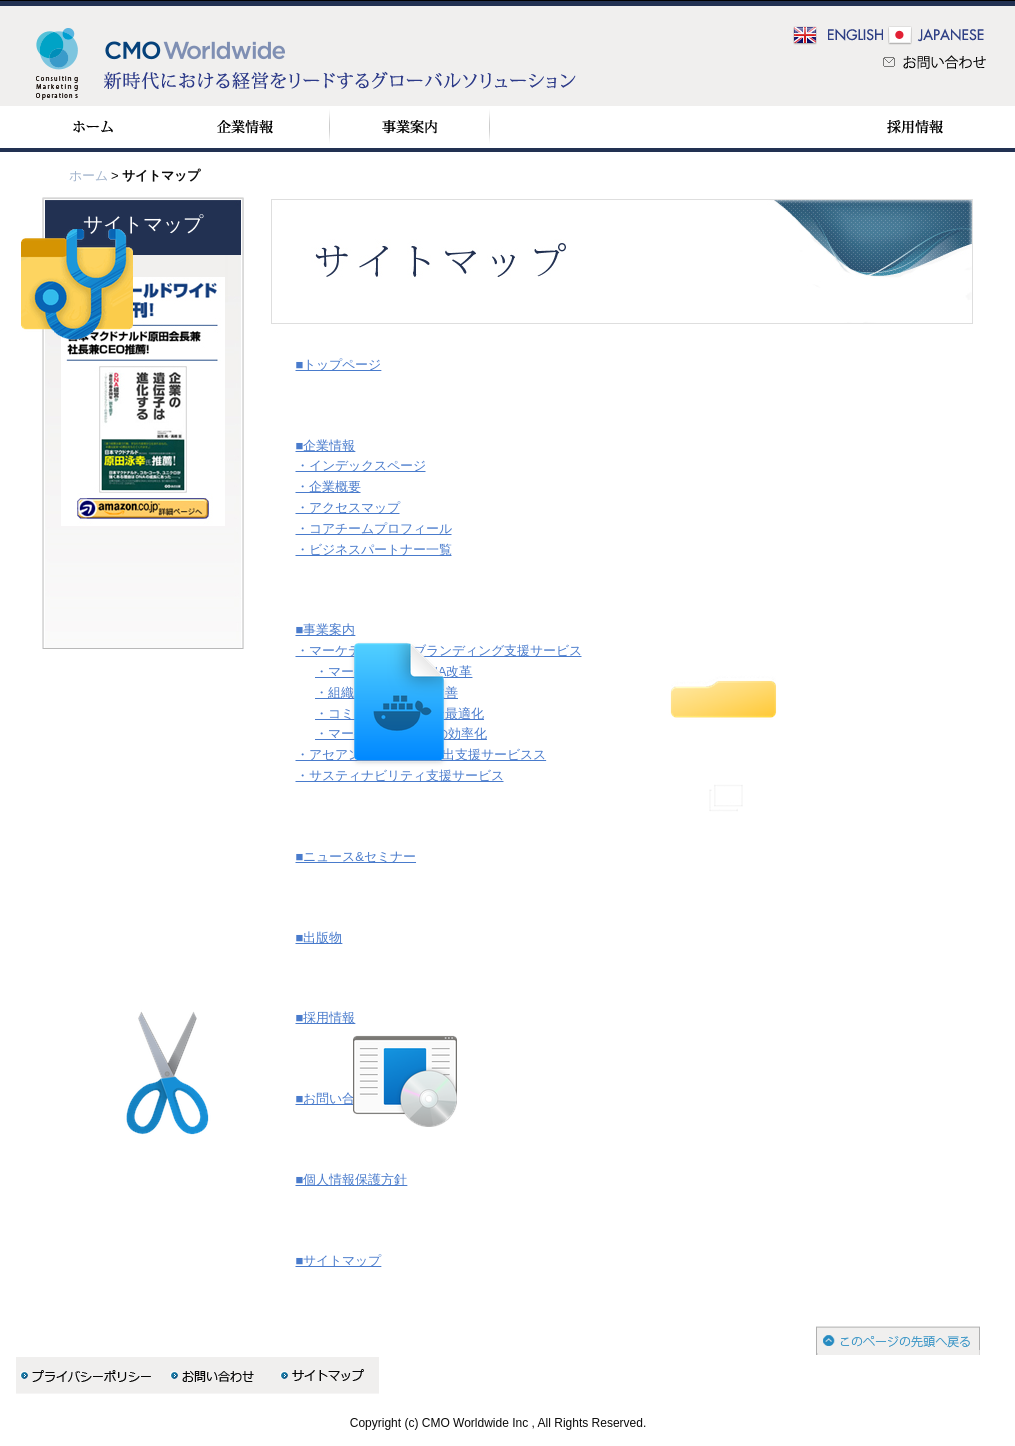  What do you see at coordinates (405, 1075) in the screenshot?
I see `open program installation disc` at bounding box center [405, 1075].